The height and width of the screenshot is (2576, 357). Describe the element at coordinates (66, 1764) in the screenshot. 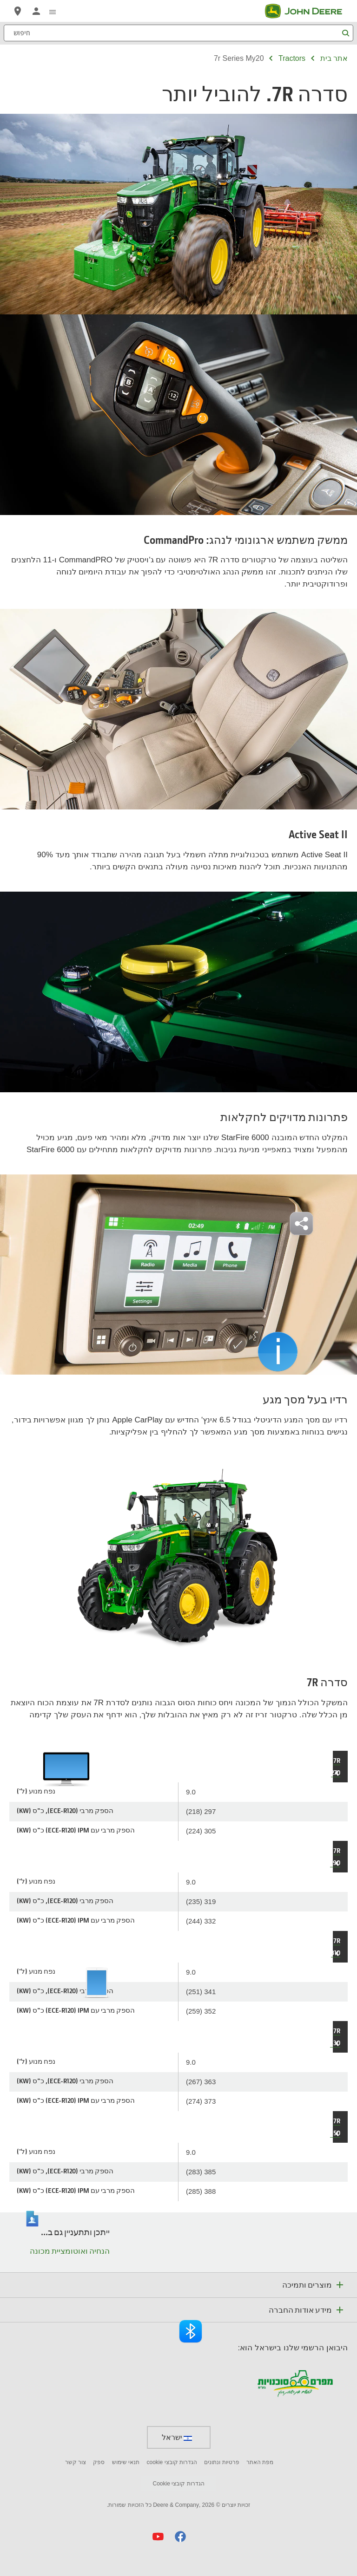

I see `connect to an external display` at that location.